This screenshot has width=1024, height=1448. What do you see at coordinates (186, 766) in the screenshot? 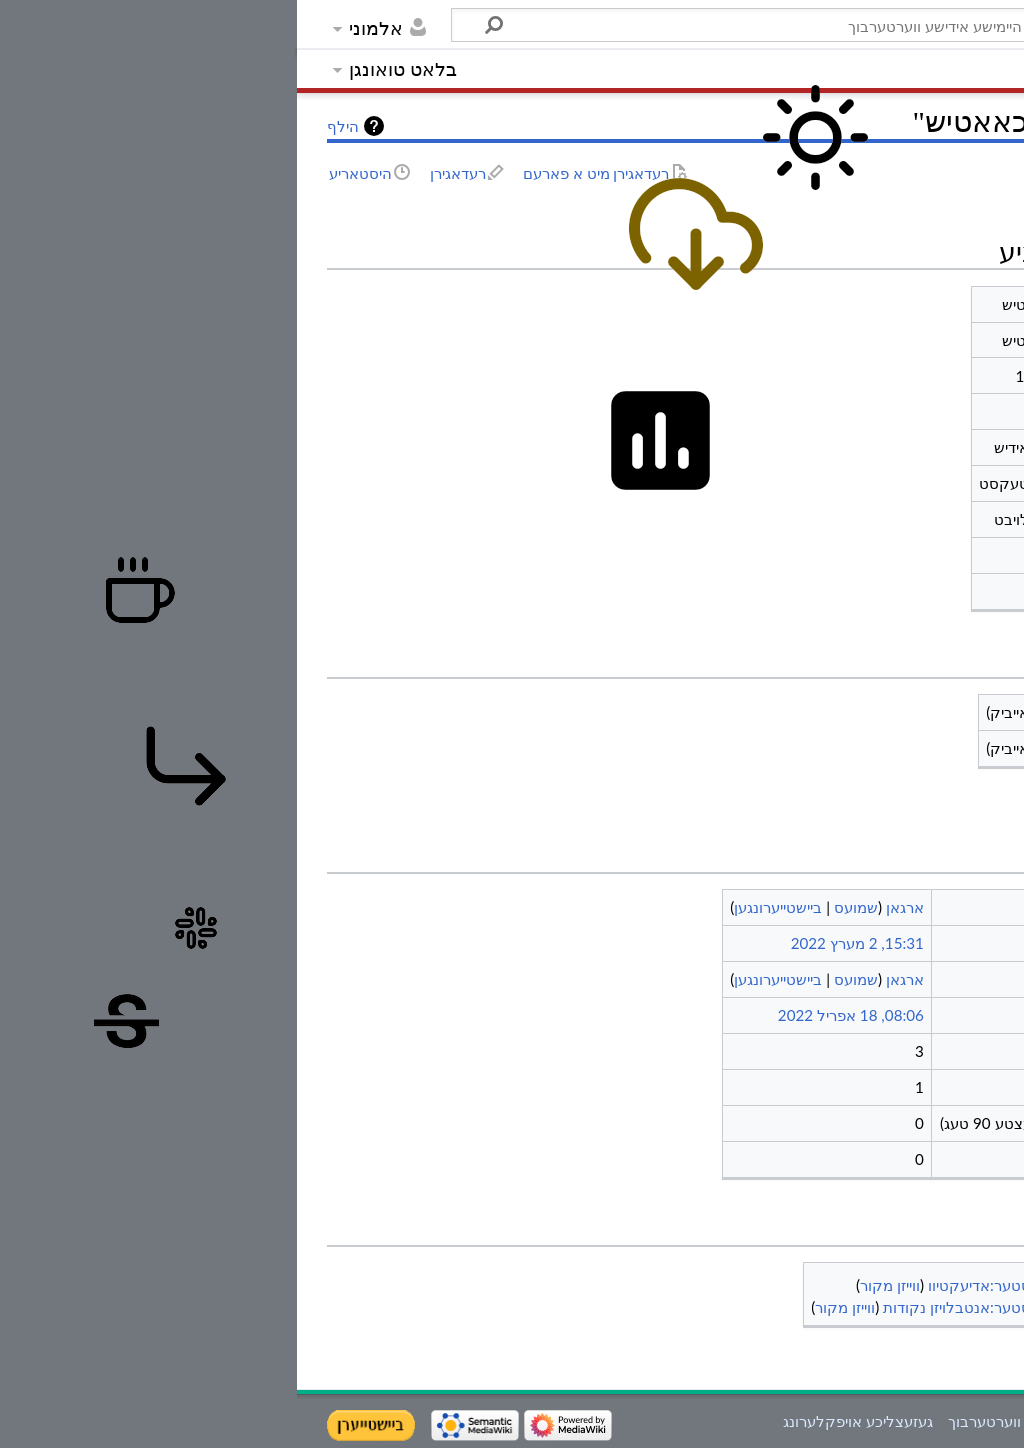
I see `reply to a message or comment` at bounding box center [186, 766].